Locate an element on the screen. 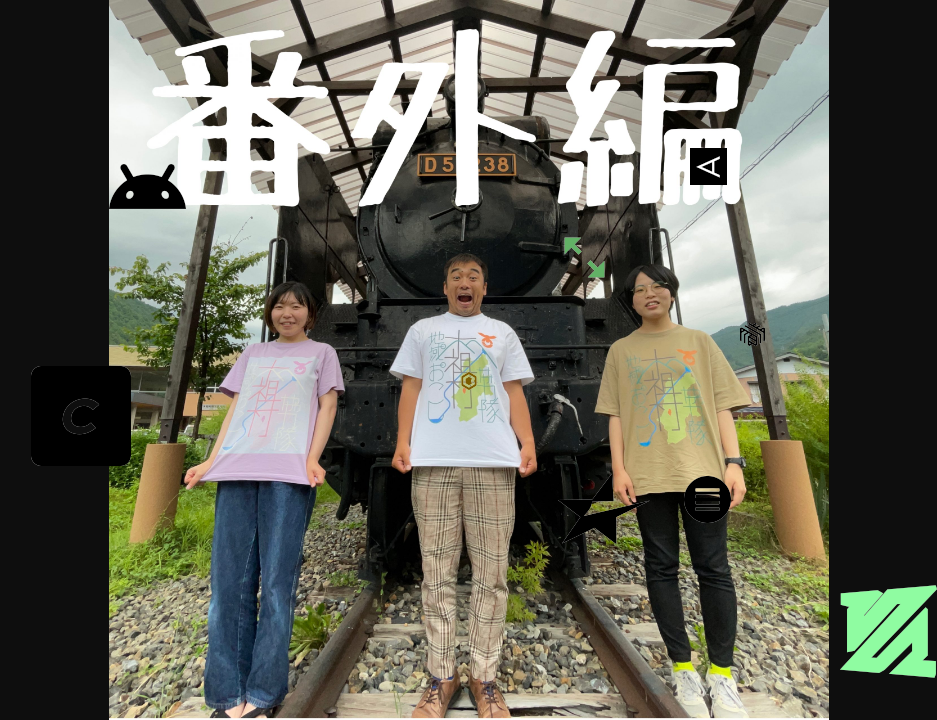  aerospike database logo is located at coordinates (708, 166).